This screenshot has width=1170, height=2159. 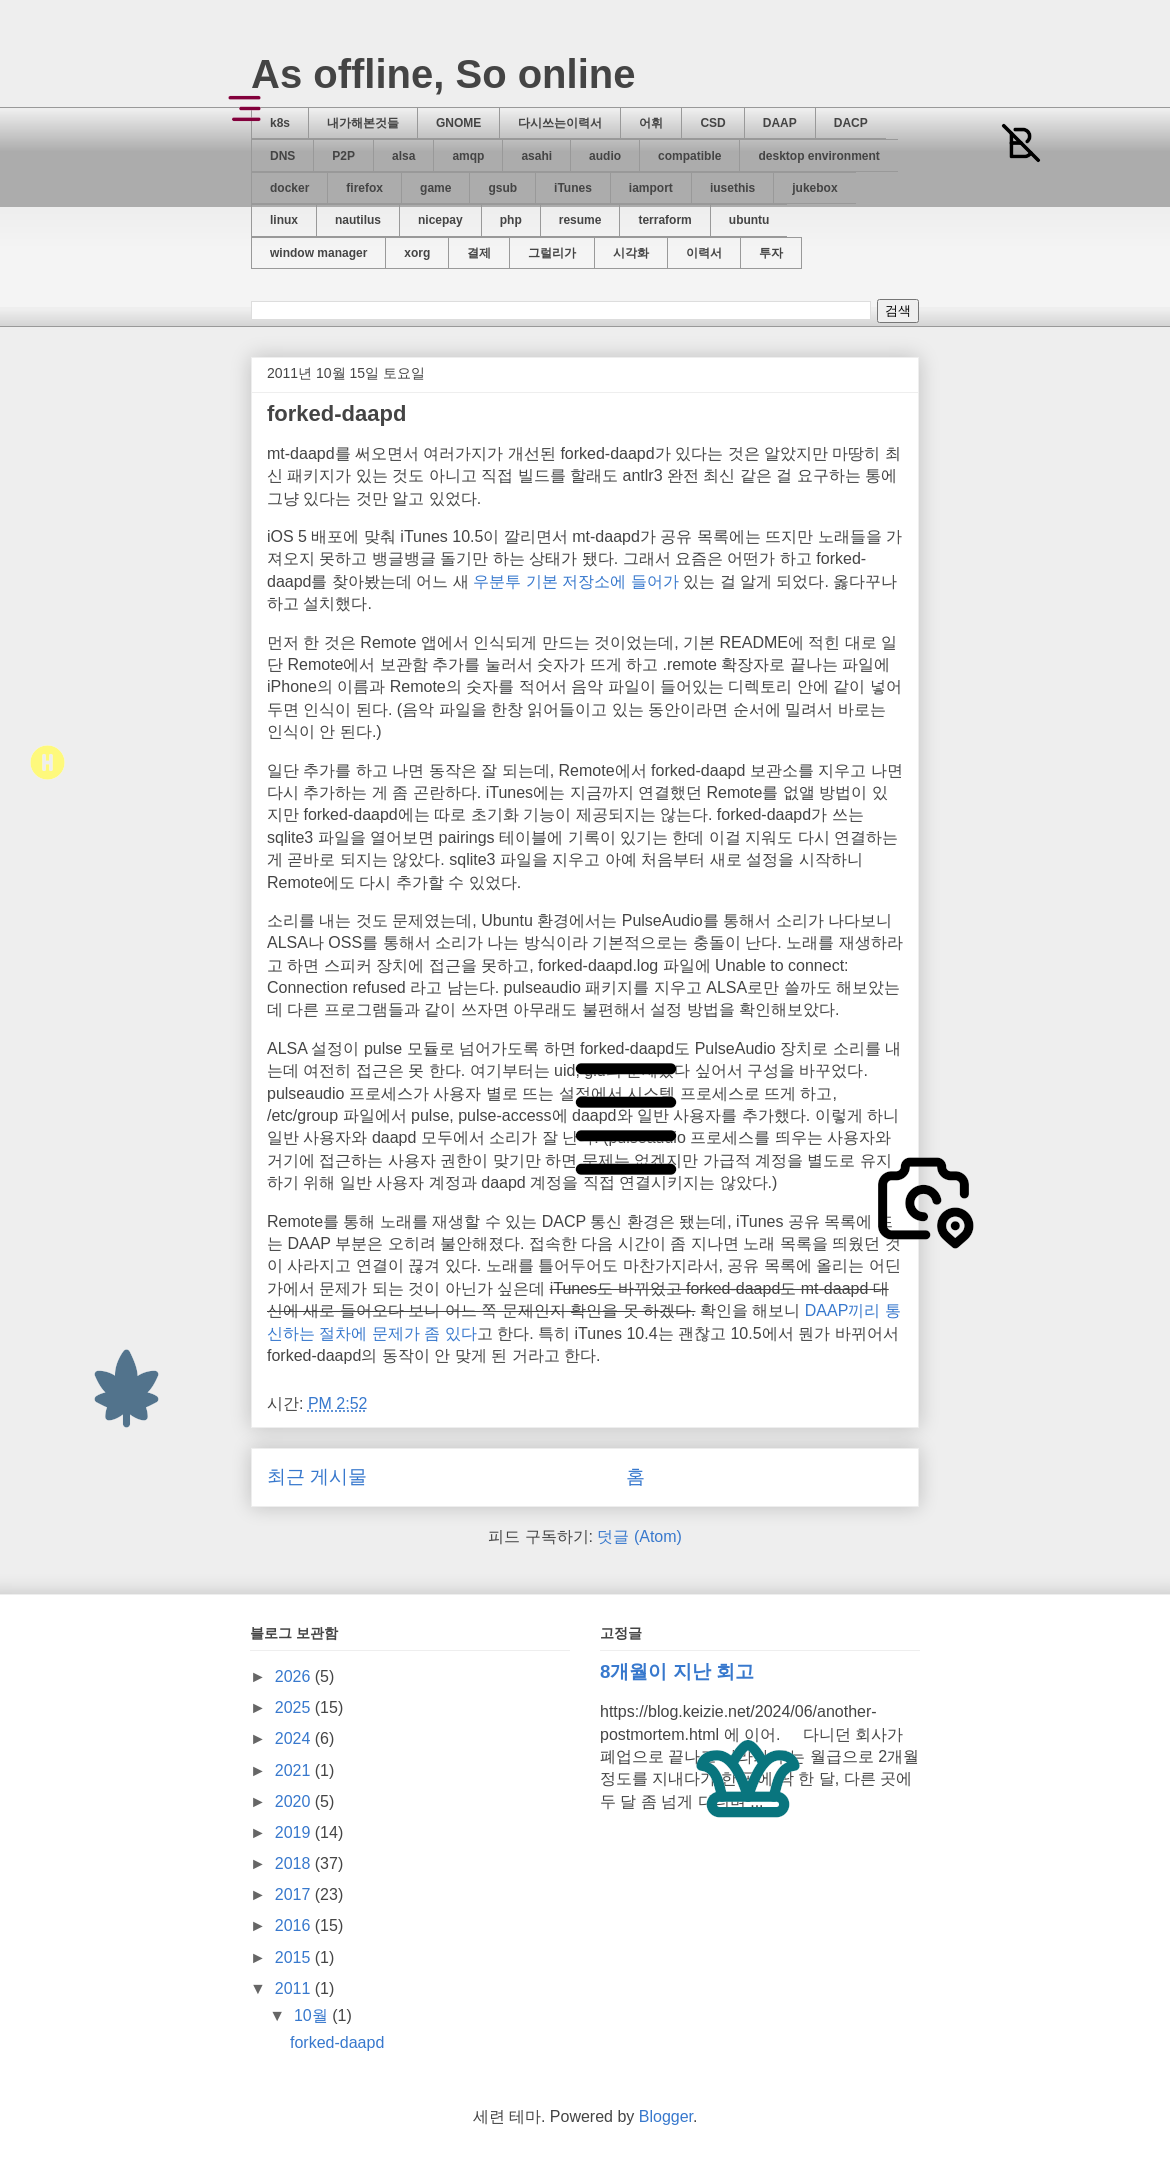 I want to click on align text to the right, so click(x=244, y=108).